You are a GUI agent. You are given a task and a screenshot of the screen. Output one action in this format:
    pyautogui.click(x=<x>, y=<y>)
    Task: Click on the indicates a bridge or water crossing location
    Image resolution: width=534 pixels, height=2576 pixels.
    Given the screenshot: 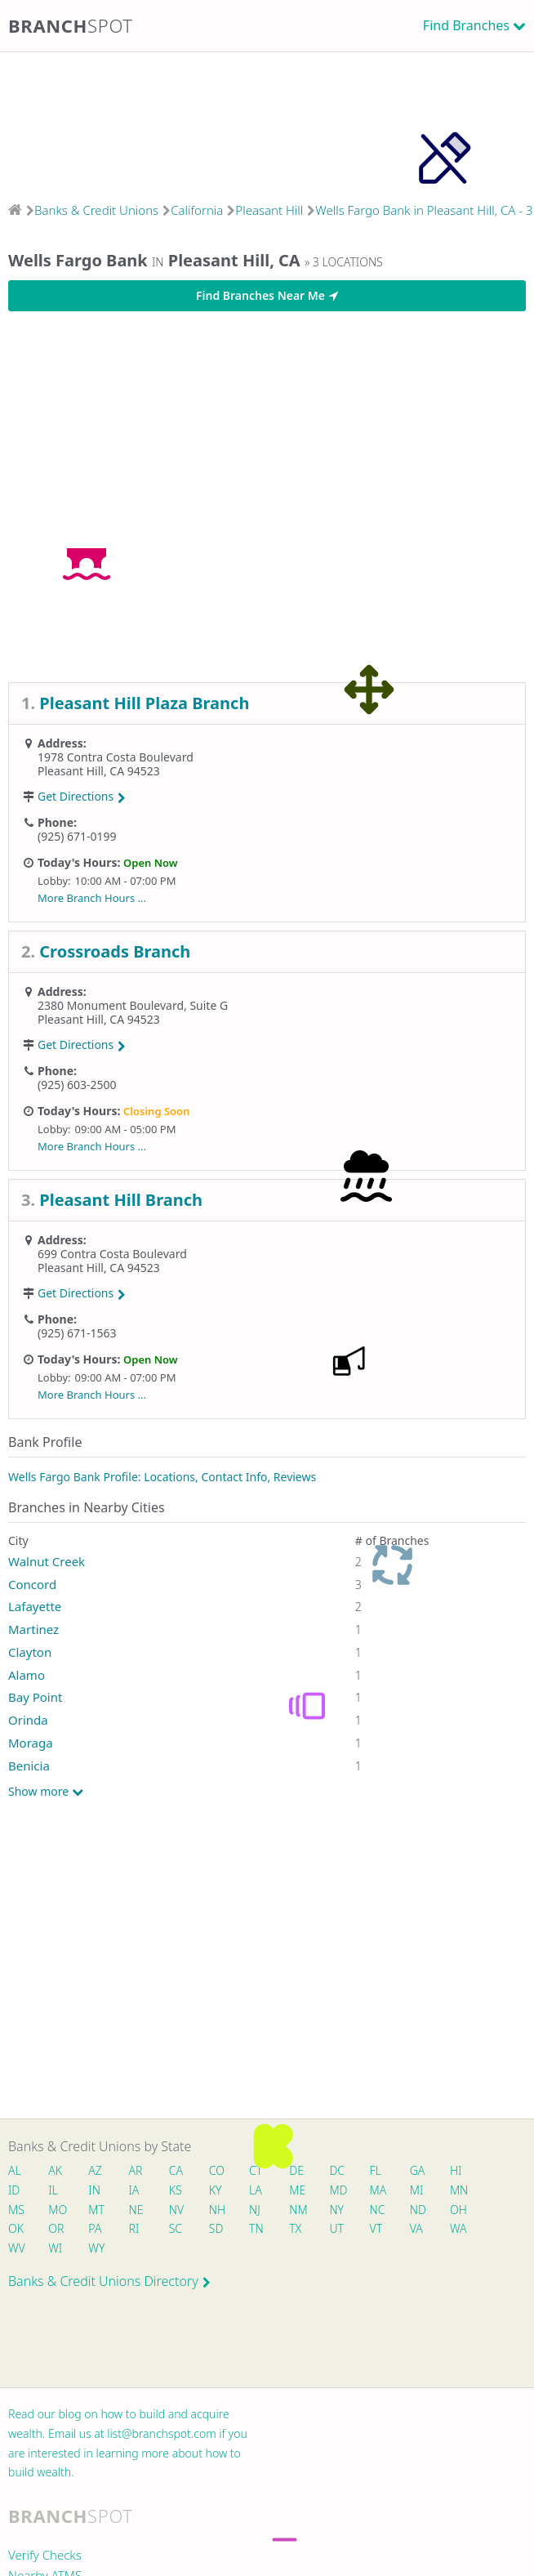 What is the action you would take?
    pyautogui.click(x=87, y=563)
    